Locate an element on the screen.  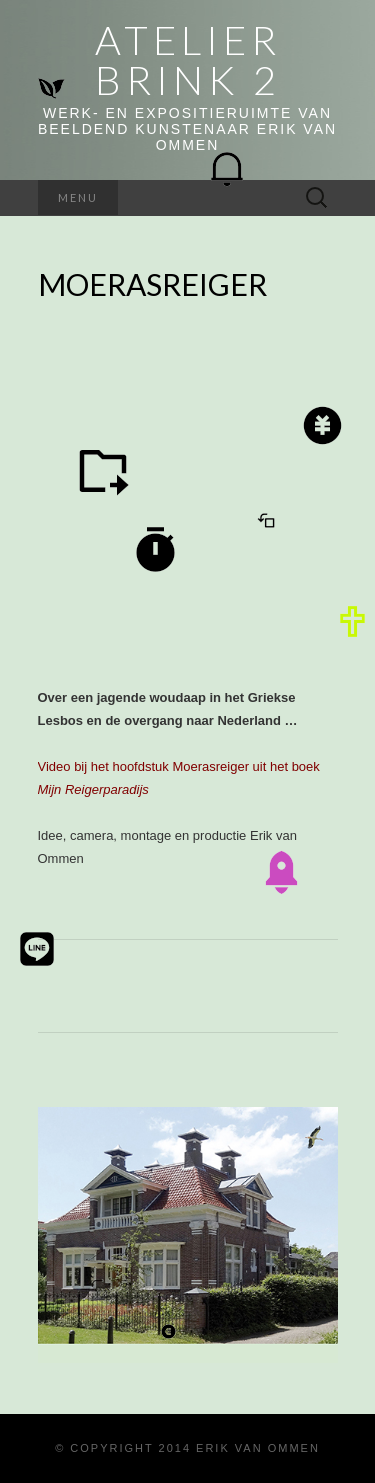
view balance in chinese yuan is located at coordinates (322, 425).